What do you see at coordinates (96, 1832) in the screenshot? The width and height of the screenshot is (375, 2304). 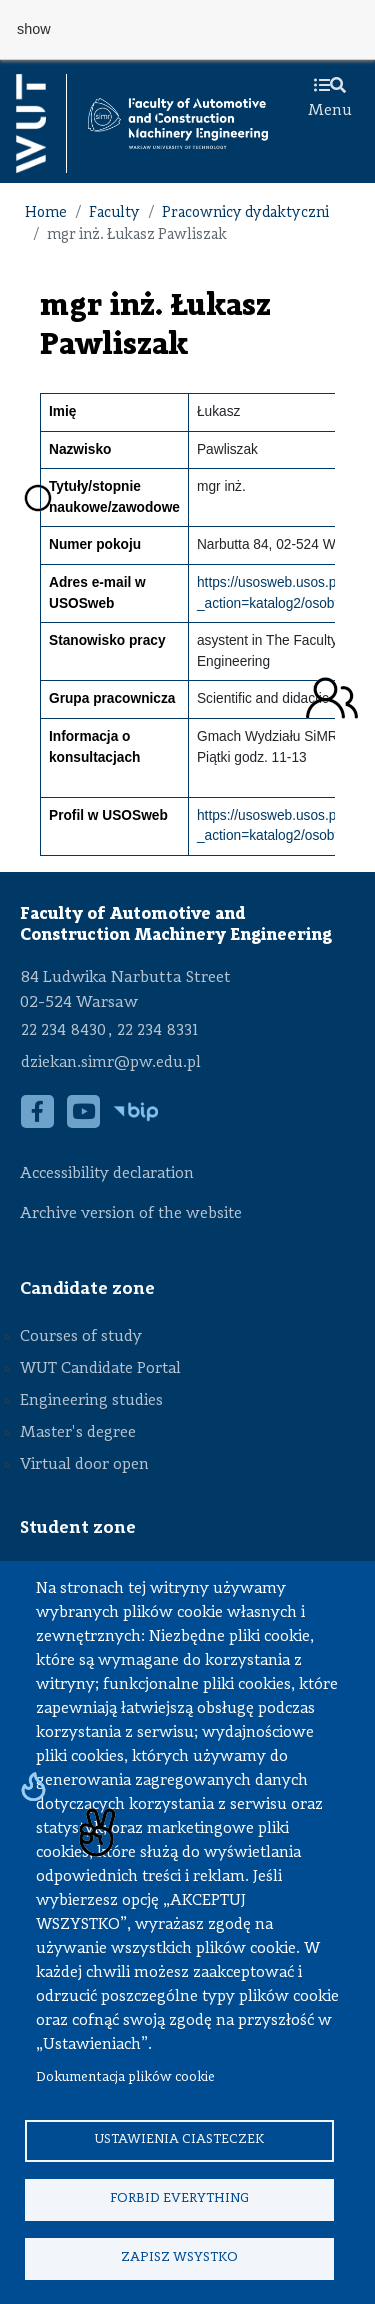 I see `send a peace sign or friendly gesture` at bounding box center [96, 1832].